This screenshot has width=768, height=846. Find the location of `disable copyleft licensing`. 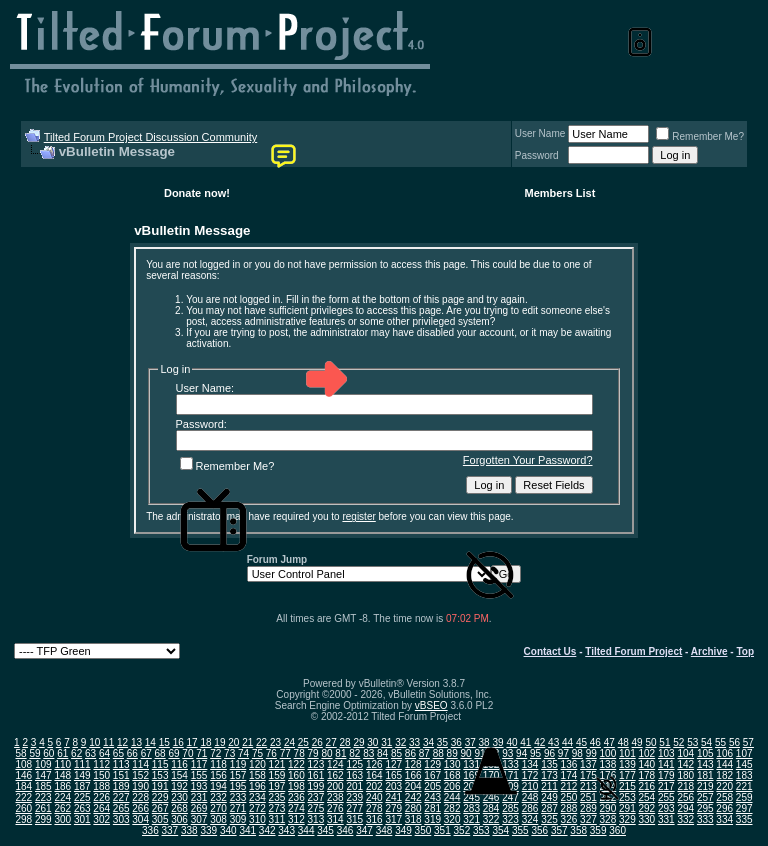

disable copyleft licensing is located at coordinates (490, 575).